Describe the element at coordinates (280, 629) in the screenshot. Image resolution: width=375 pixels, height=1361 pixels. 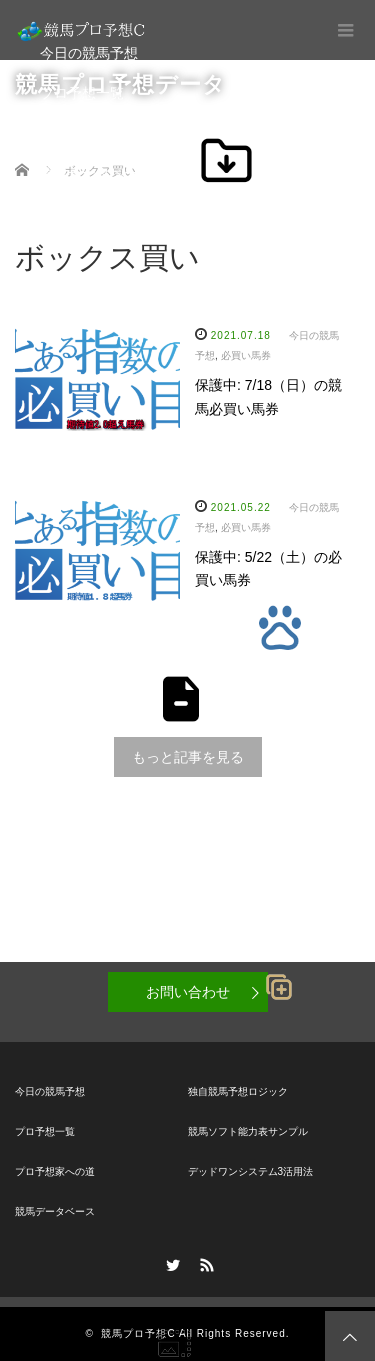
I see `open baidu search engine` at that location.